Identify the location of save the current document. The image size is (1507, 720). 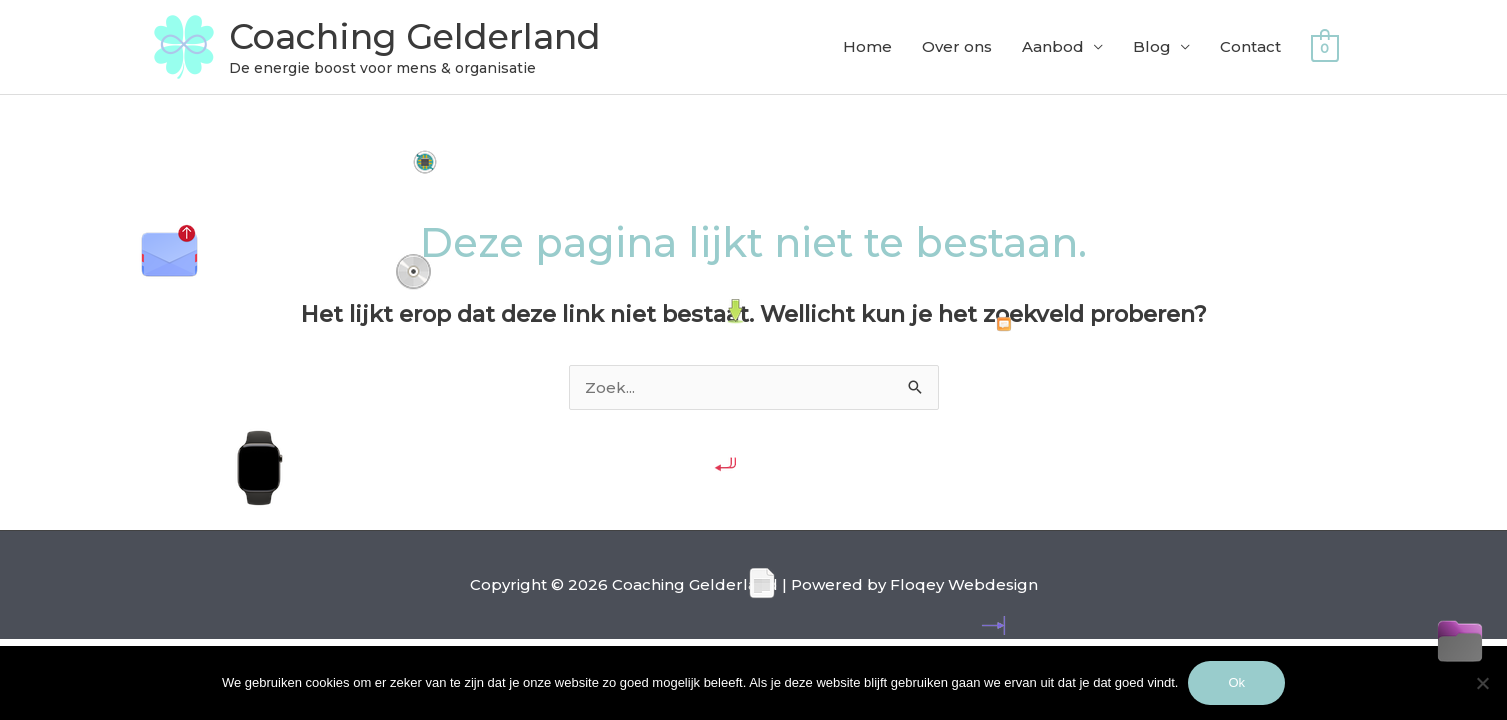
(735, 311).